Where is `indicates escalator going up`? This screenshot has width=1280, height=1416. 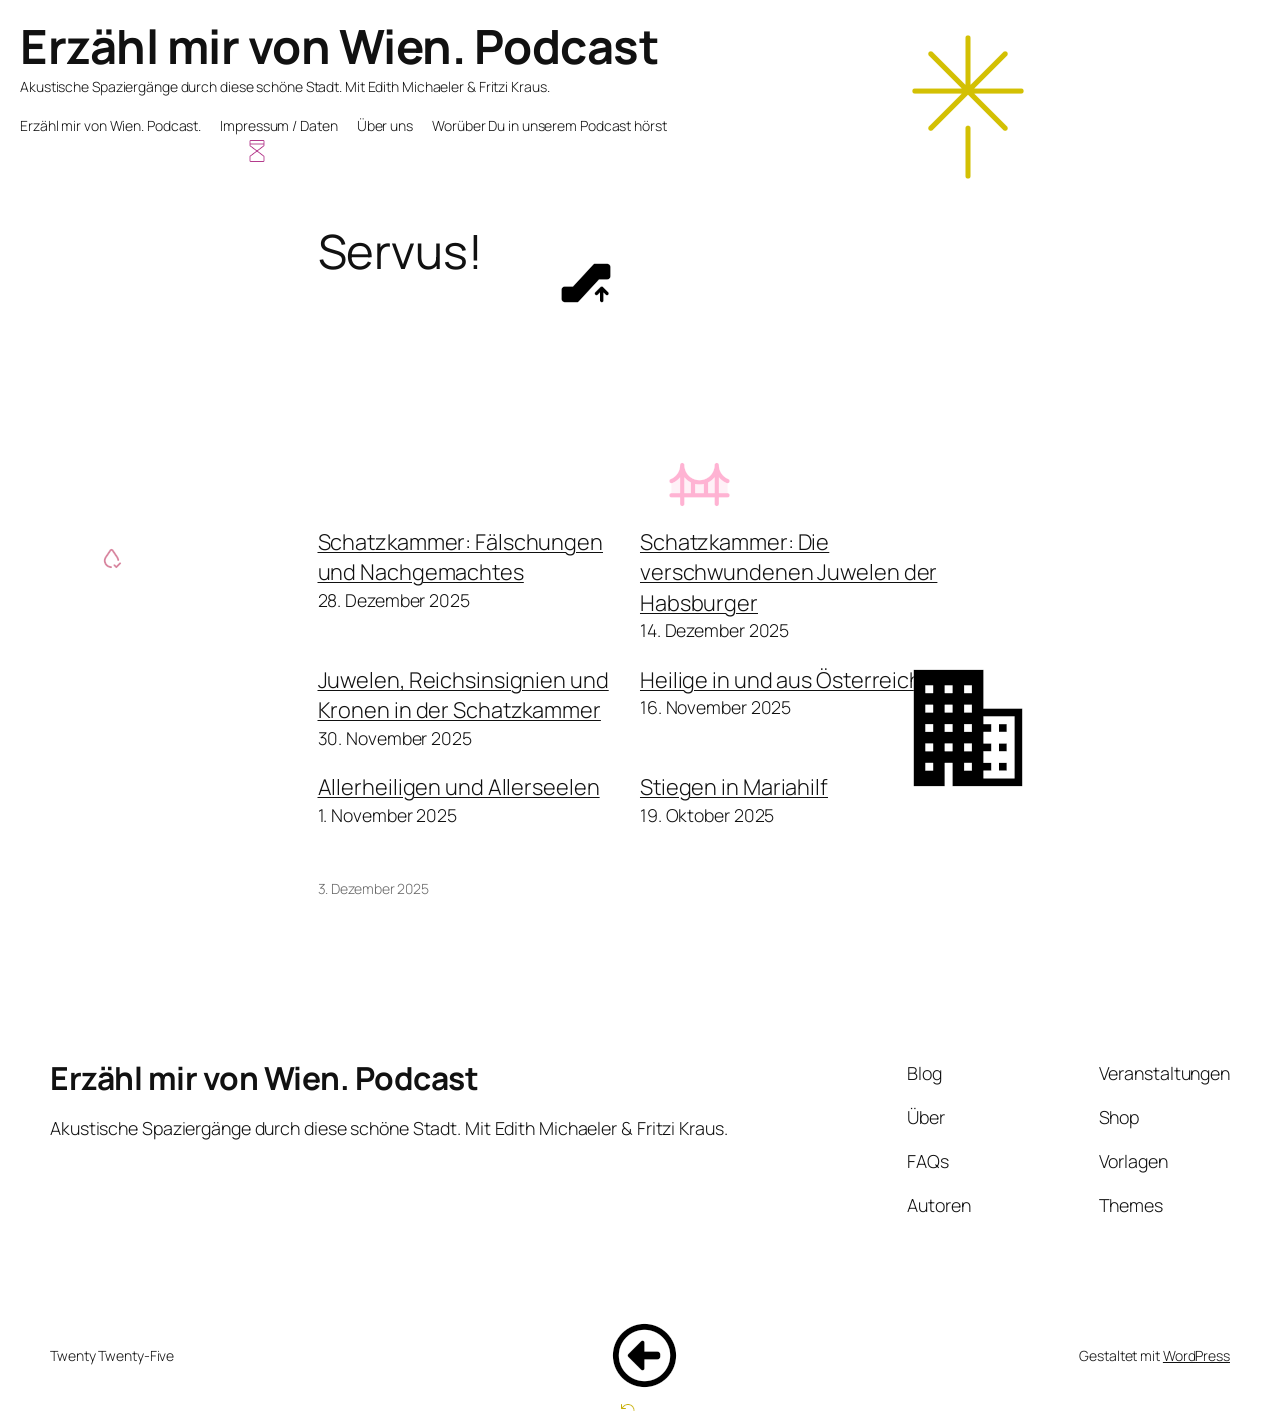
indicates escalator going up is located at coordinates (586, 283).